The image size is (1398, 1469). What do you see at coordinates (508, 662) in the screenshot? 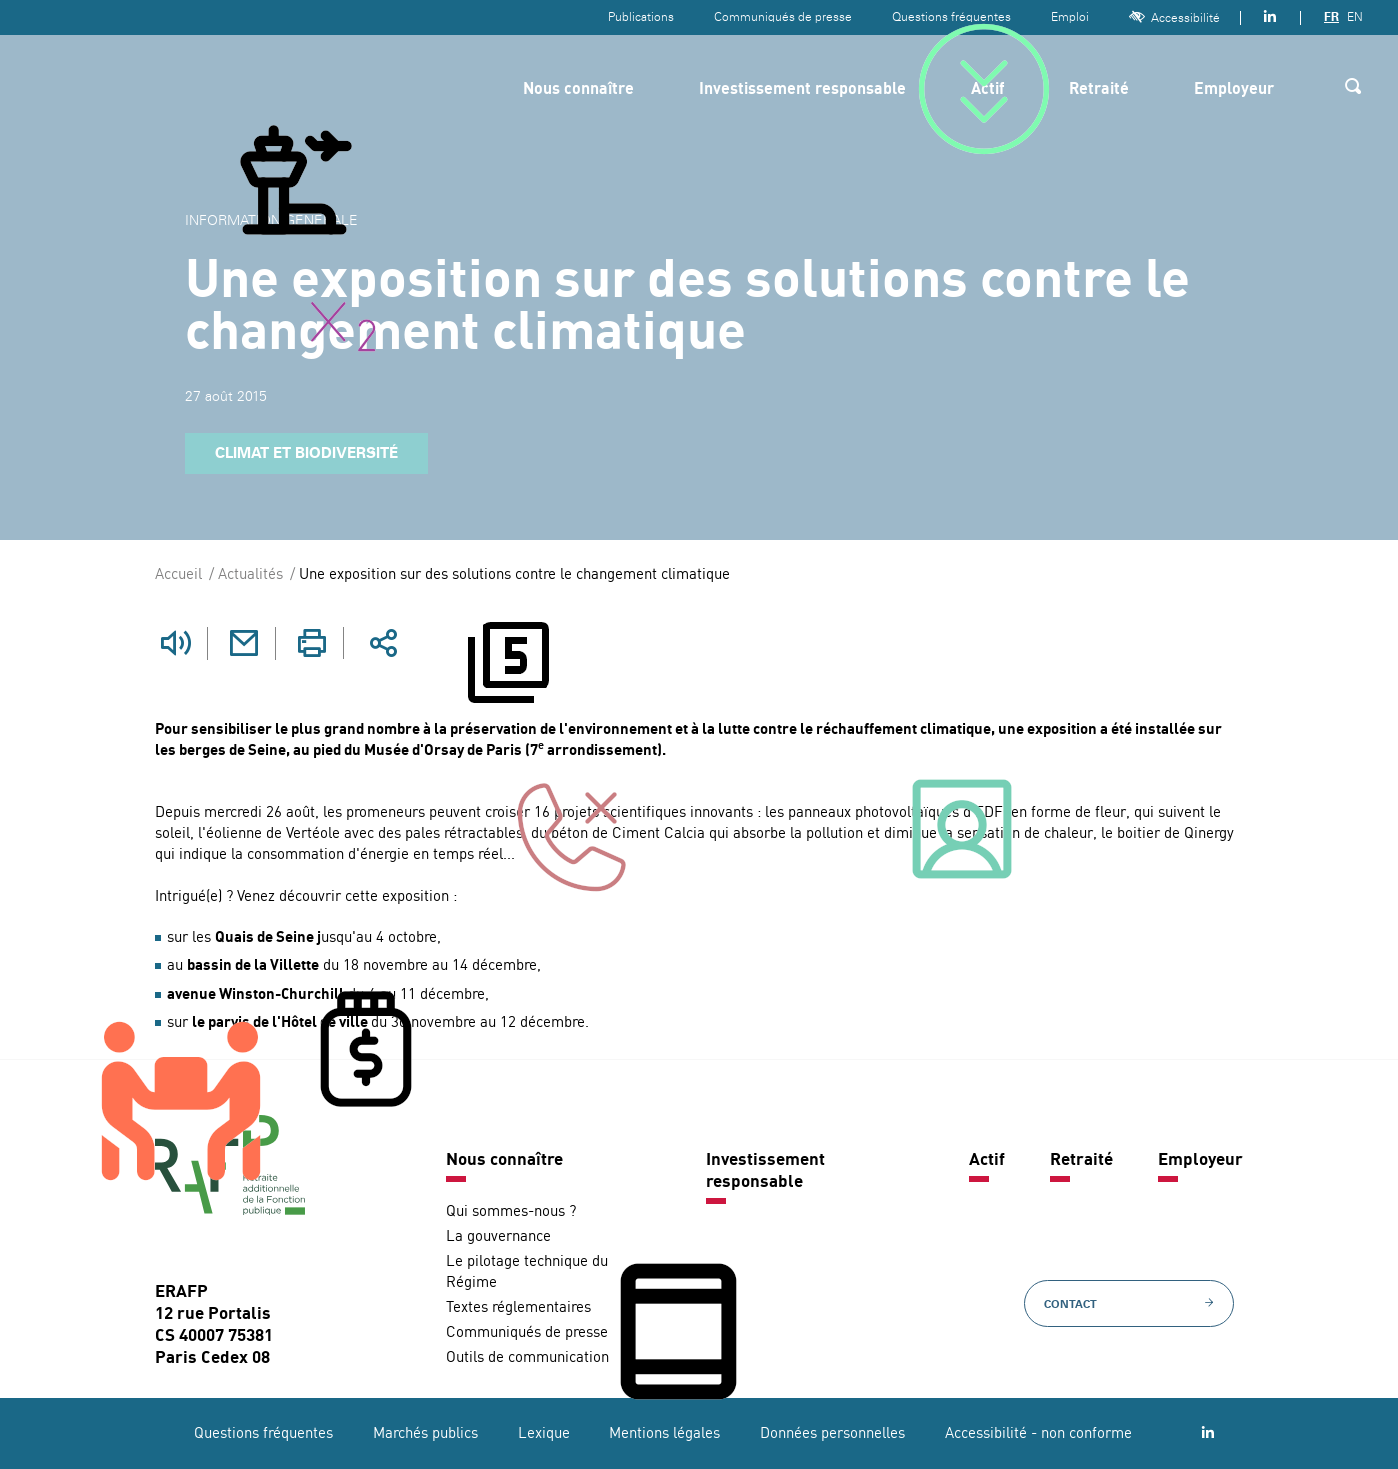
I see `filter or view the fifth item in a series` at bounding box center [508, 662].